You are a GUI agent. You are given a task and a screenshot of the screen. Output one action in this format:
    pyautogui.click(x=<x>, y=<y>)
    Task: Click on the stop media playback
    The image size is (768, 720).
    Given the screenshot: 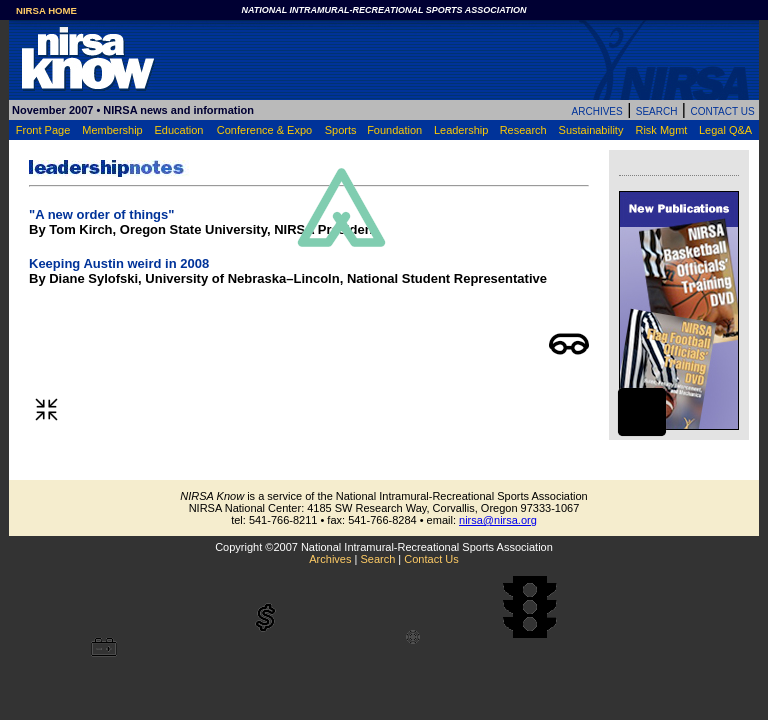 What is the action you would take?
    pyautogui.click(x=642, y=412)
    